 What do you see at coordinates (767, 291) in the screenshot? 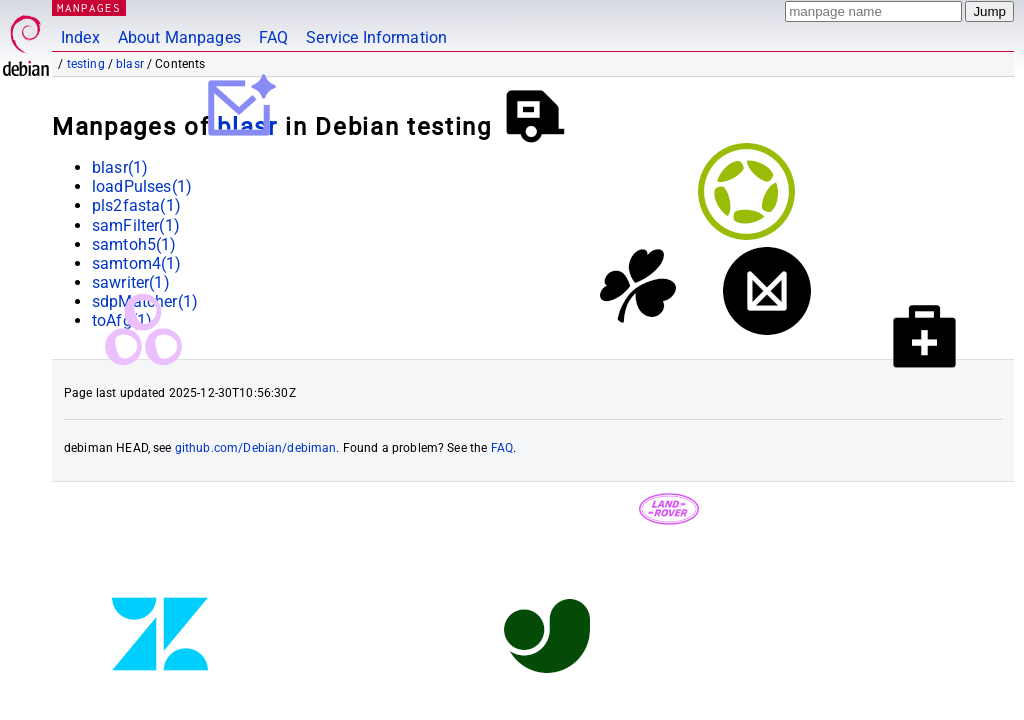
I see `open milanote app` at bounding box center [767, 291].